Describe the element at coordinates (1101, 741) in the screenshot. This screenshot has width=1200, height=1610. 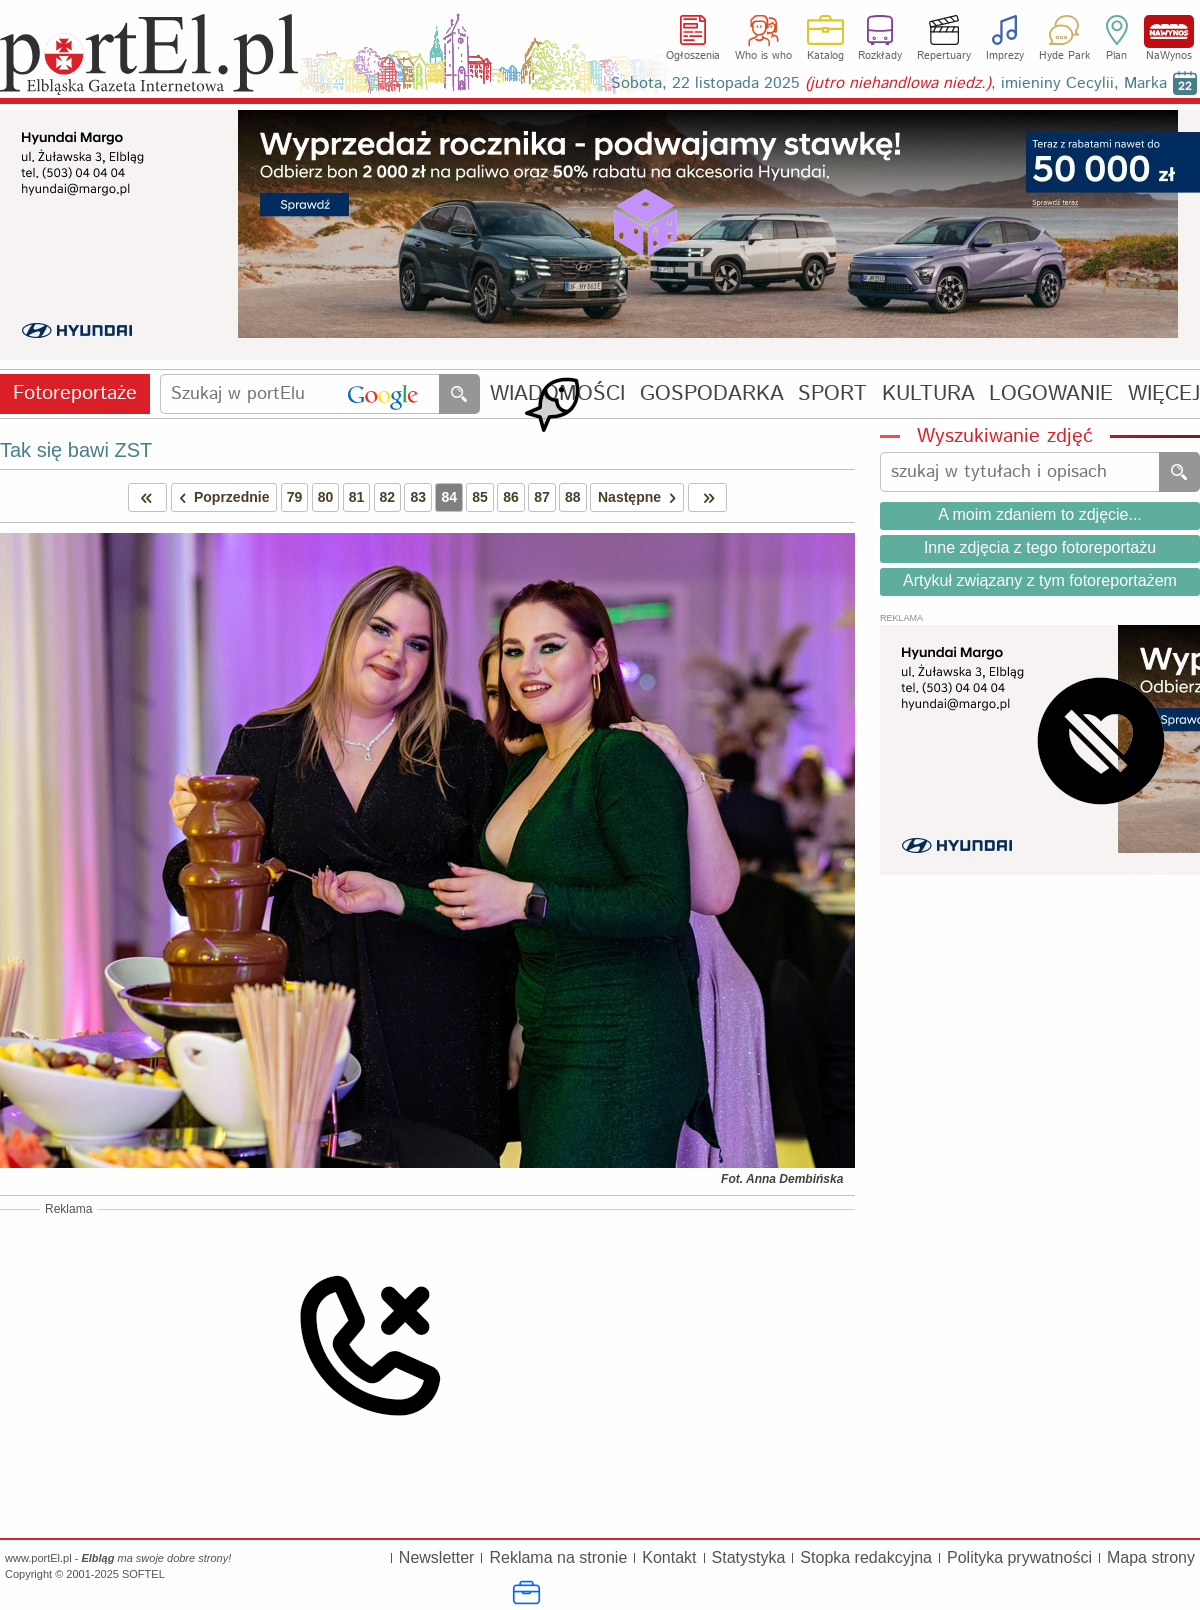
I see `remove from favorites` at that location.